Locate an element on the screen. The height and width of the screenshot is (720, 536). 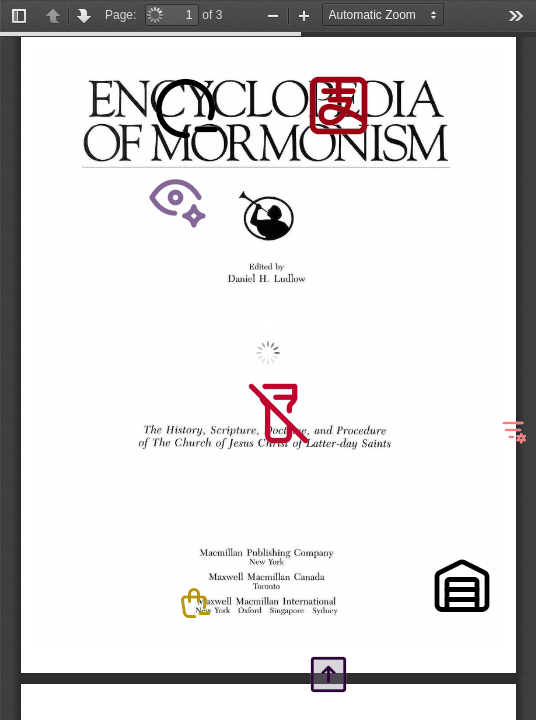
access warehouse or storage inventory is located at coordinates (462, 587).